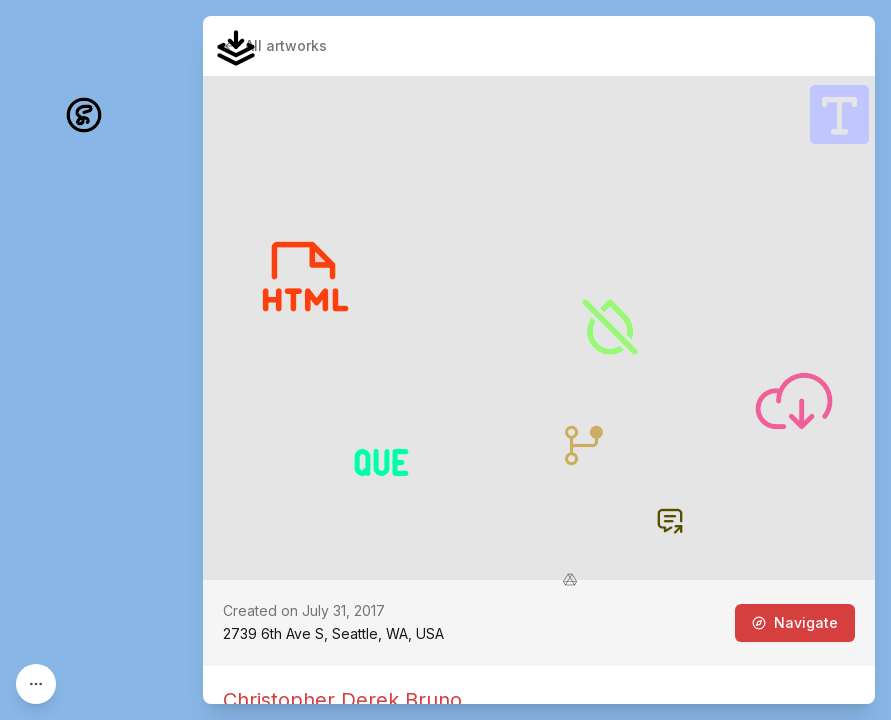  I want to click on indicates a queue in http request handling, so click(381, 462).